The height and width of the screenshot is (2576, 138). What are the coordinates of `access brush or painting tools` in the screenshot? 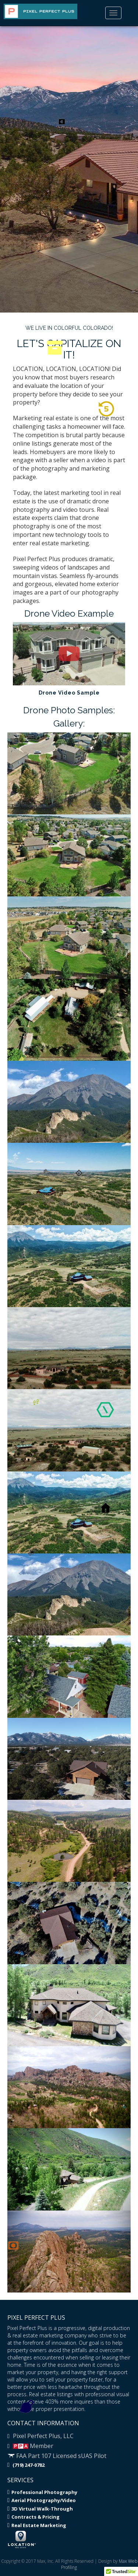 It's located at (26, 2406).